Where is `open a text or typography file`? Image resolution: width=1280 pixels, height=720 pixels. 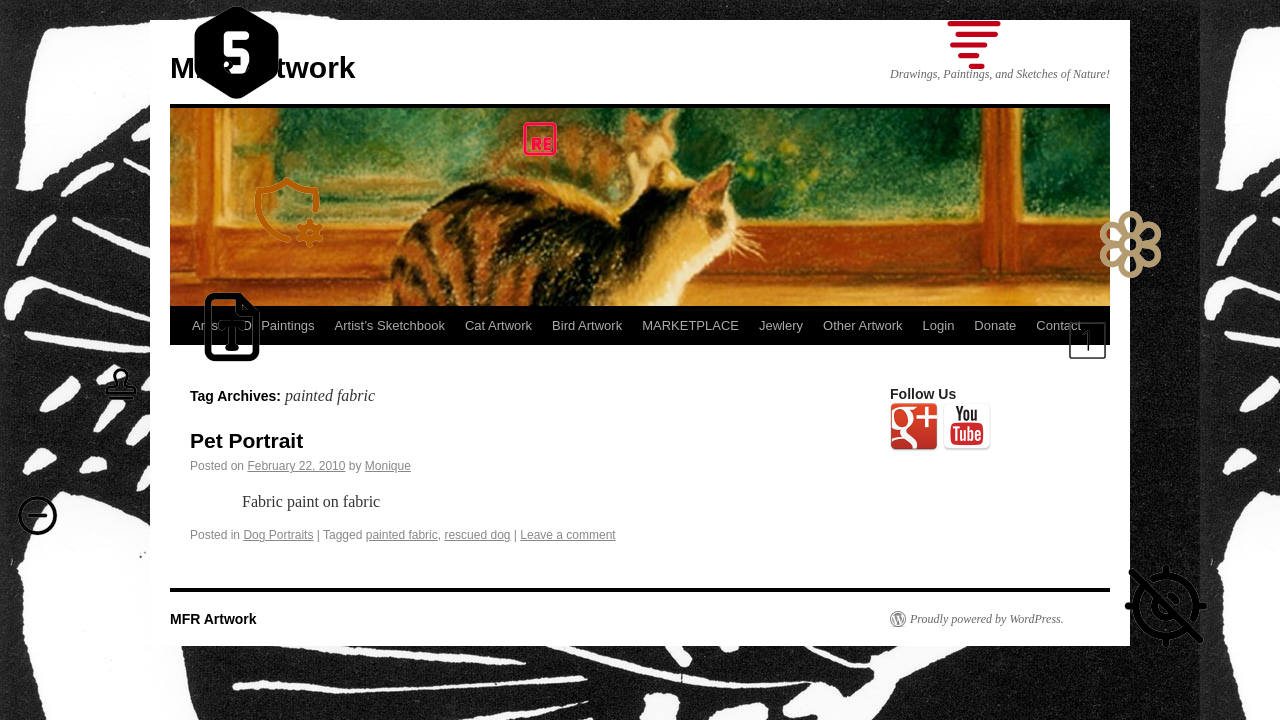
open a text or typography file is located at coordinates (232, 327).